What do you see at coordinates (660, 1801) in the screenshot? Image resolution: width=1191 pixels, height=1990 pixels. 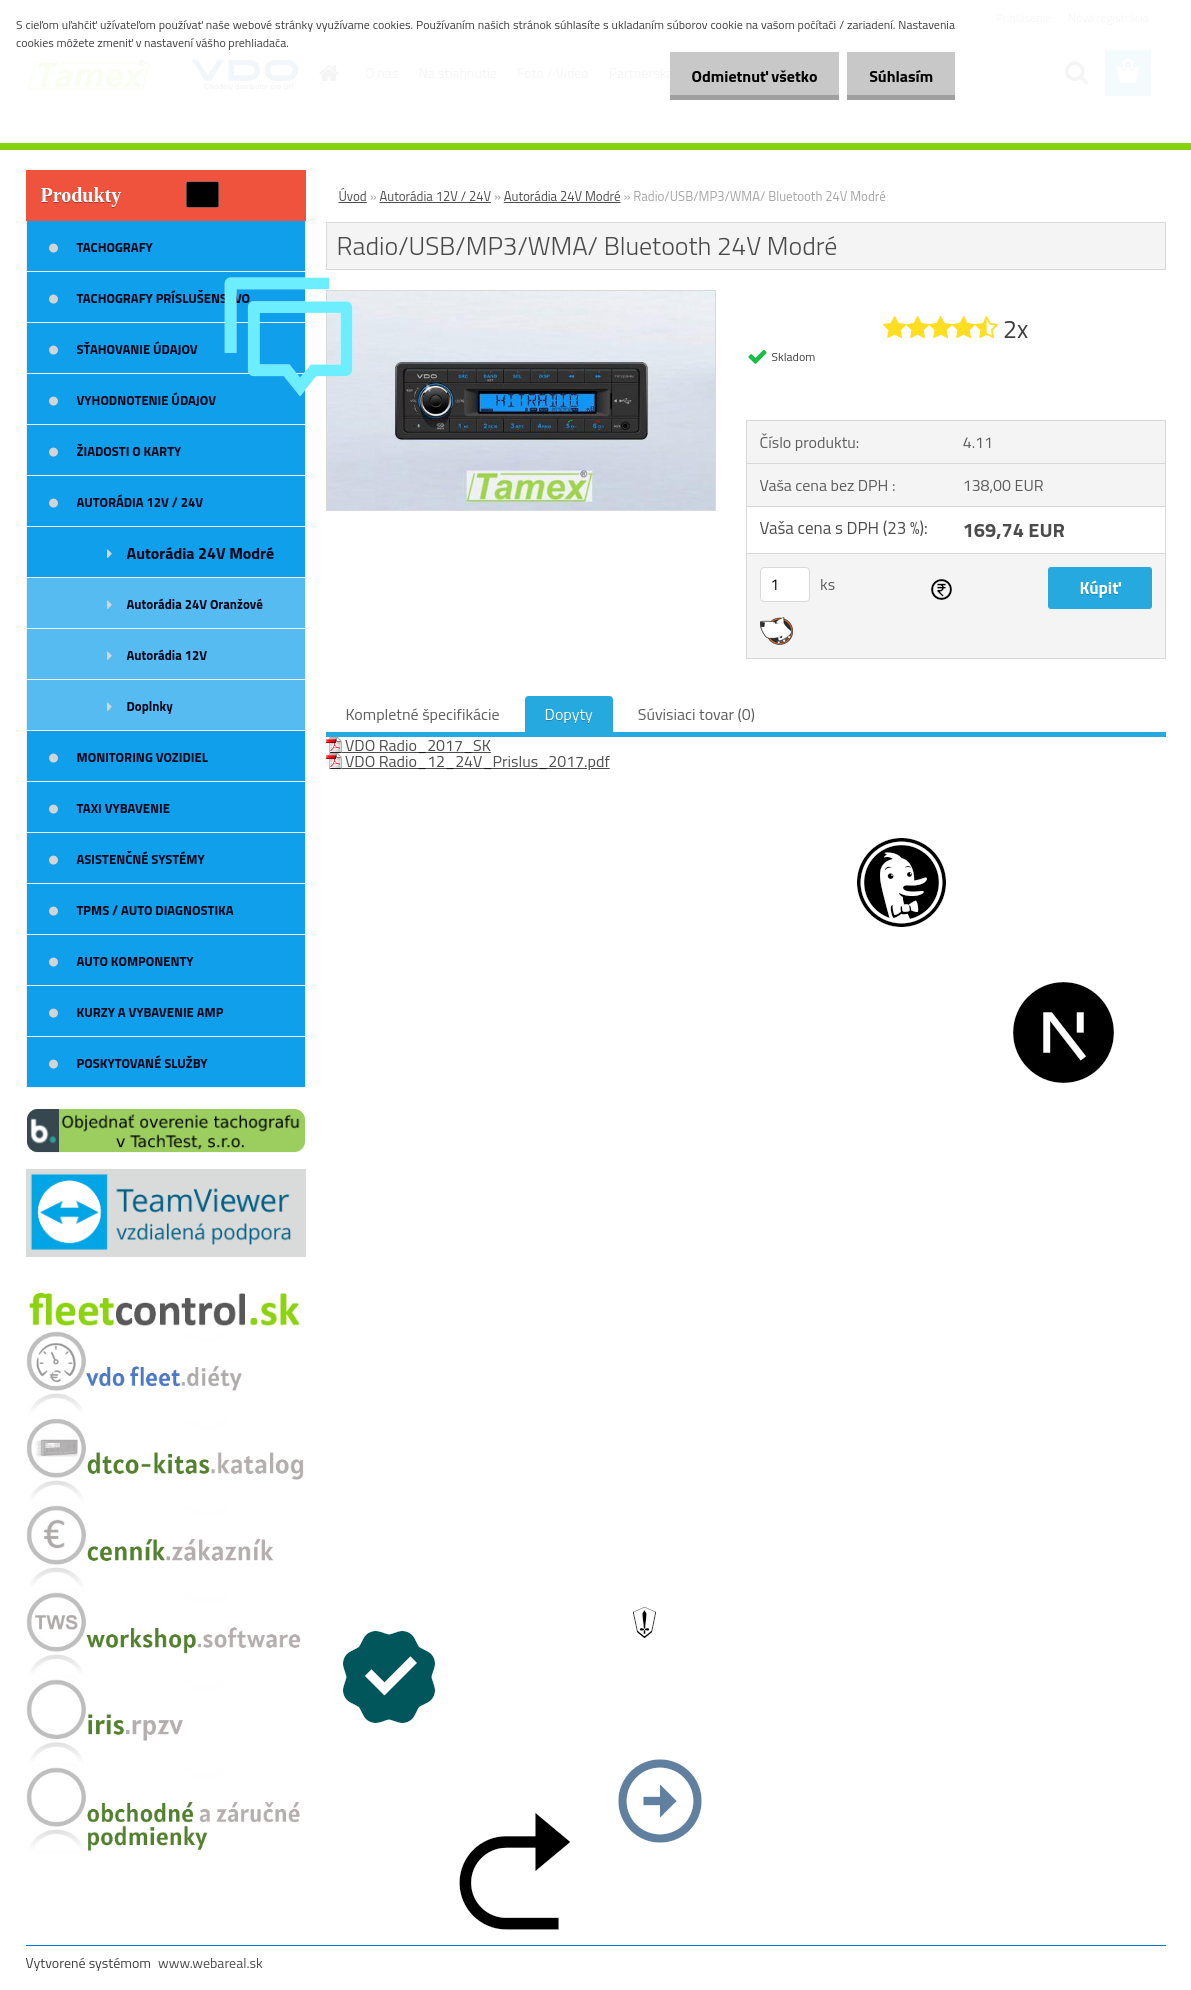 I see `proceed to the next step` at bounding box center [660, 1801].